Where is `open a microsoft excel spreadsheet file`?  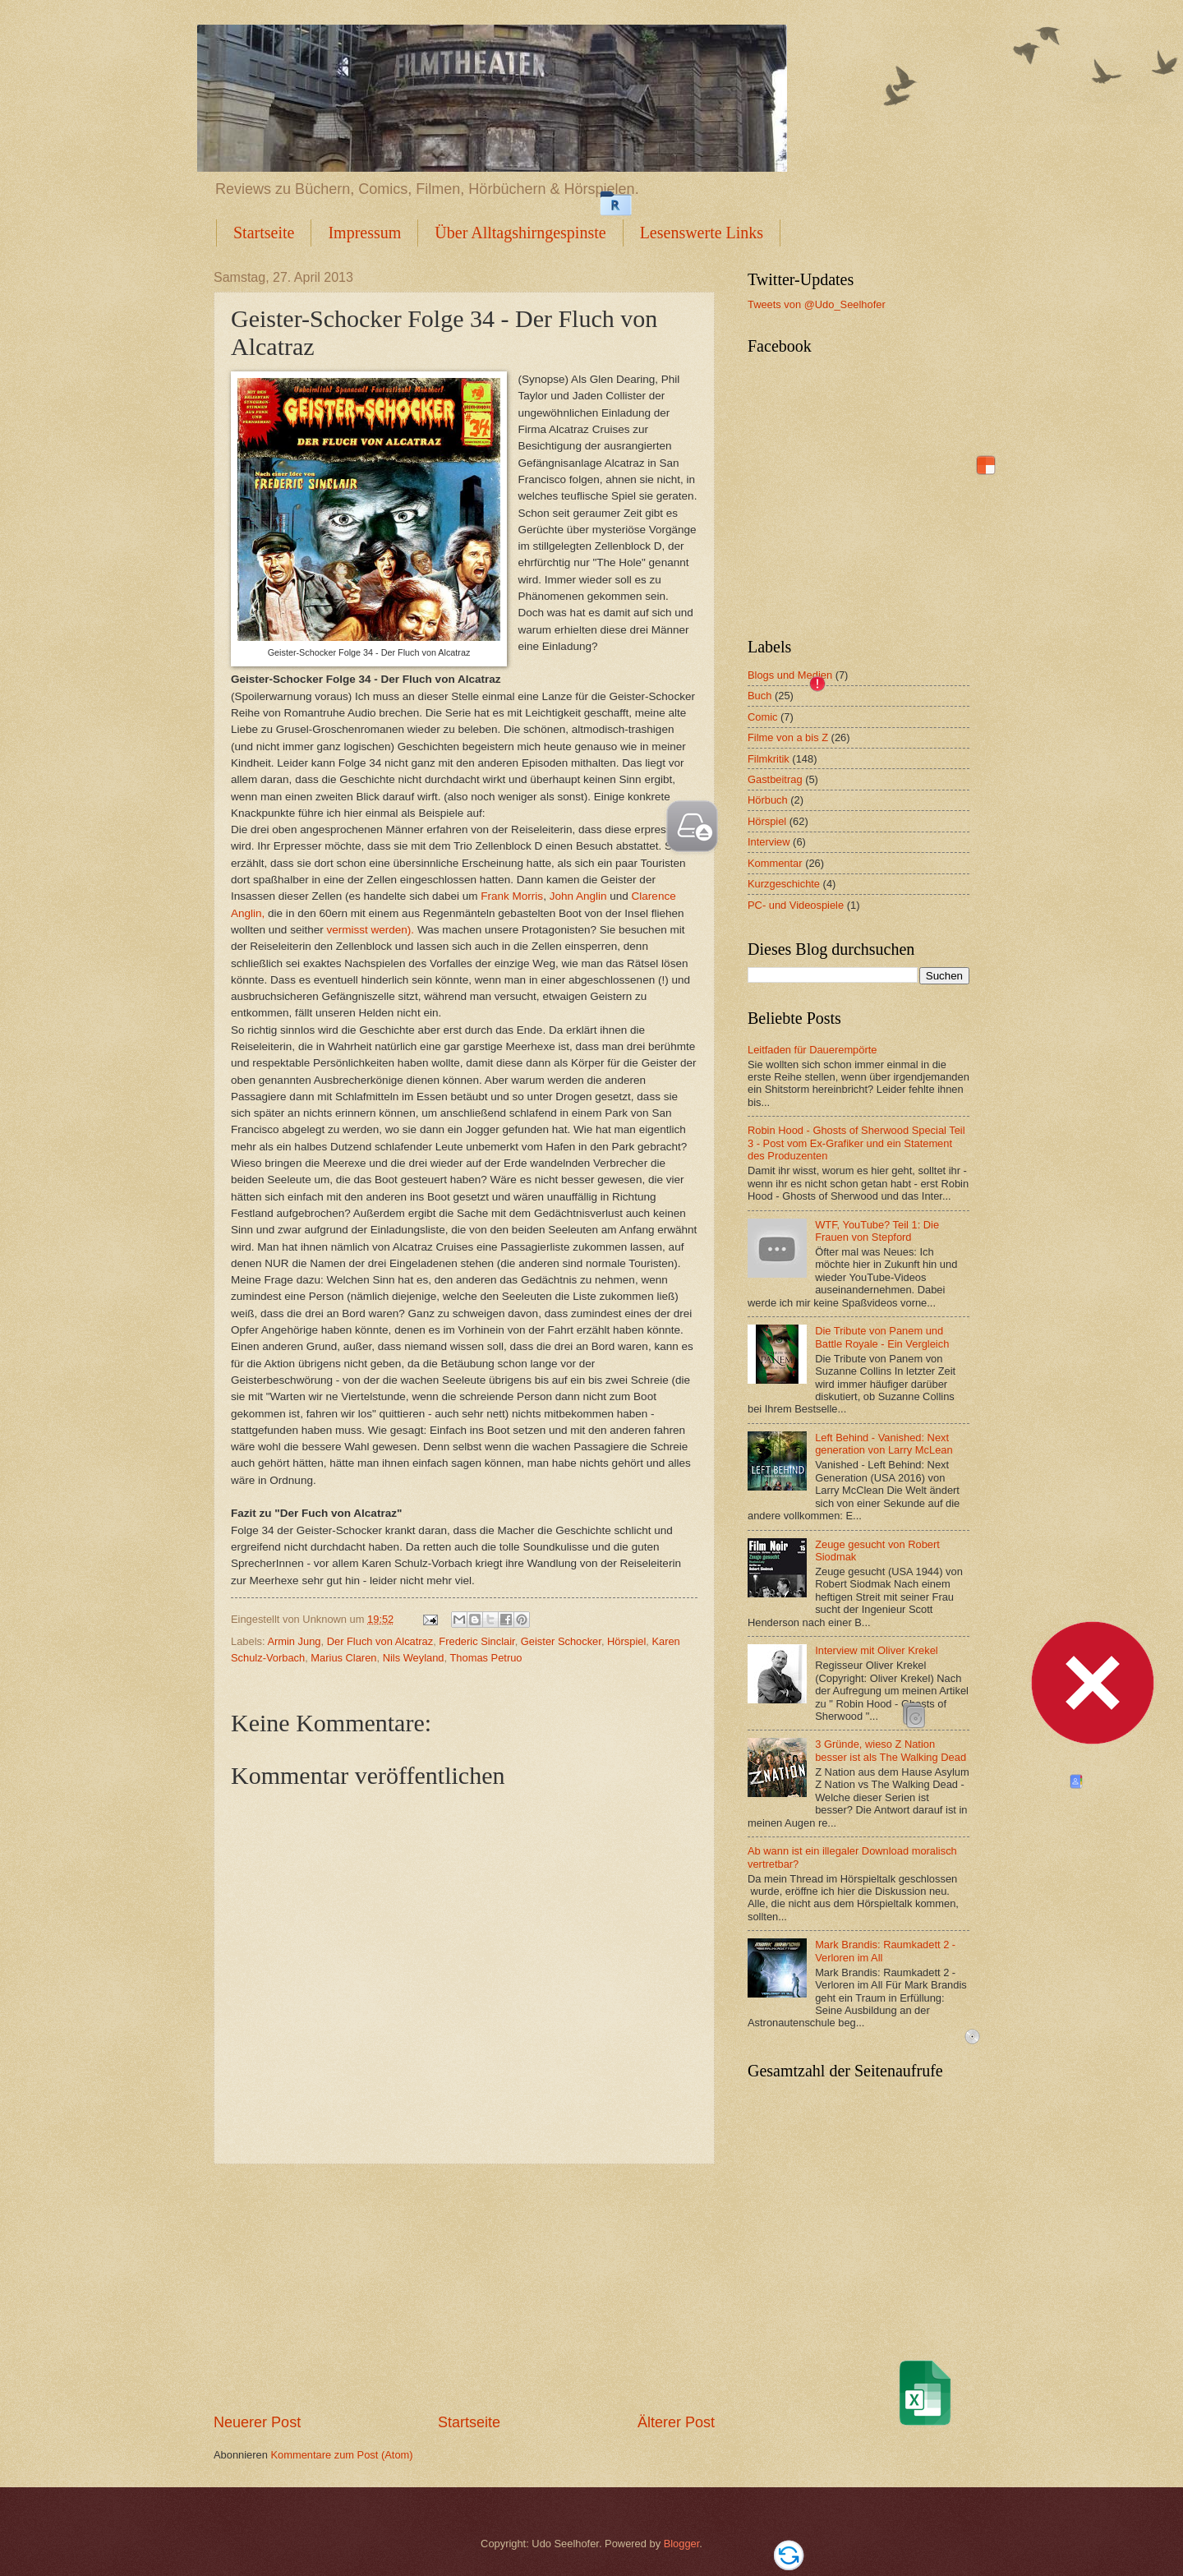 open a microsoft excel spreadsheet file is located at coordinates (925, 2393).